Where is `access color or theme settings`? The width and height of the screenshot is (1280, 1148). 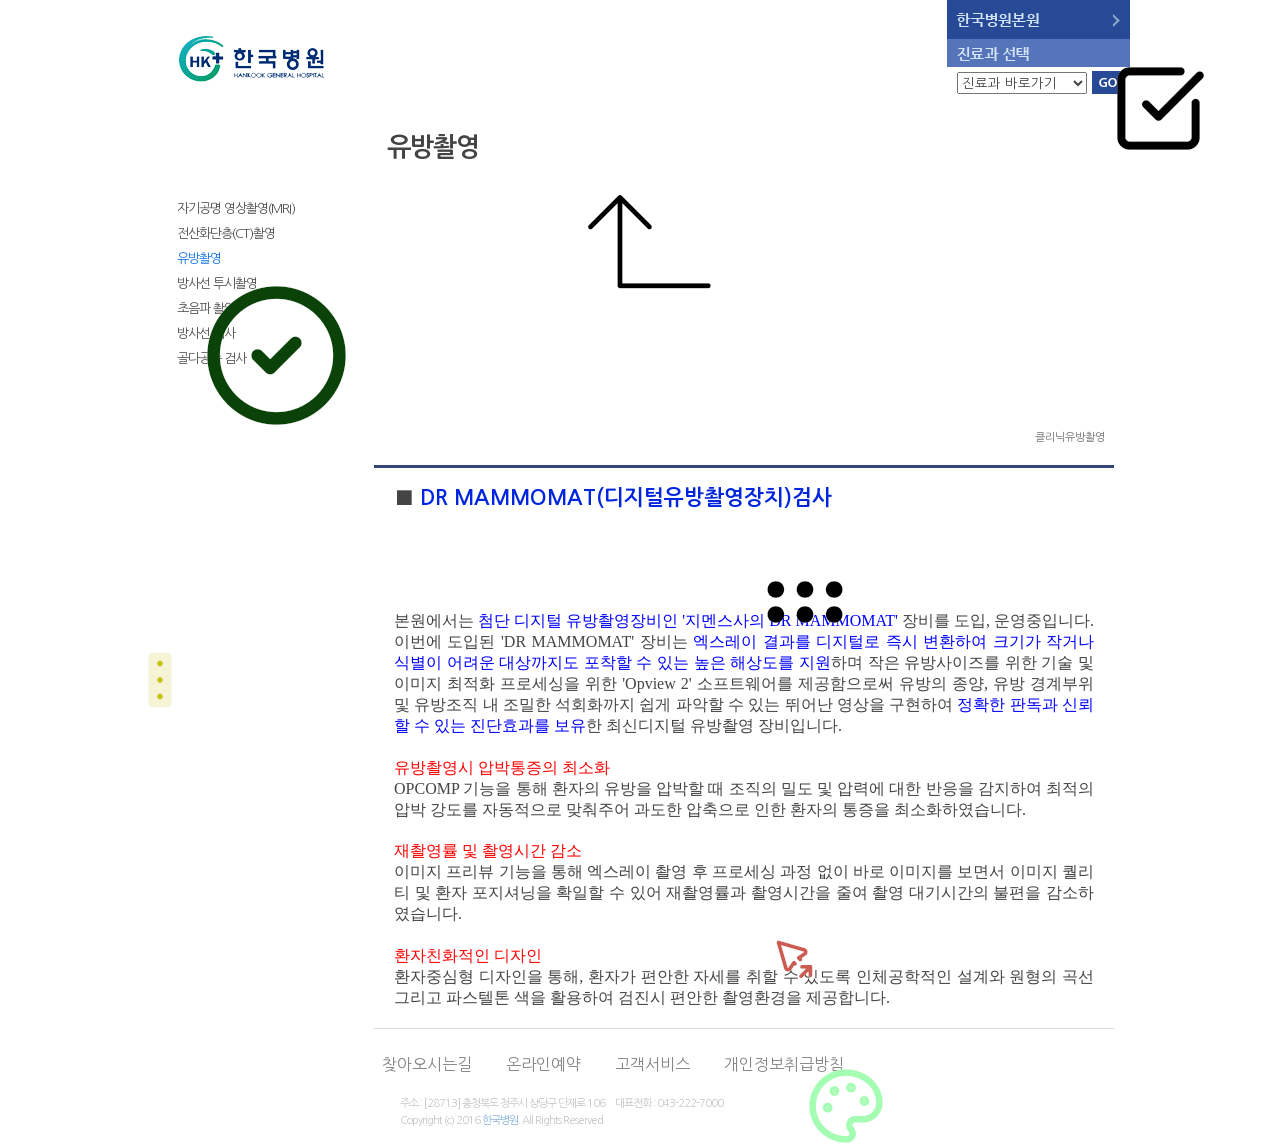
access color or theme settings is located at coordinates (846, 1106).